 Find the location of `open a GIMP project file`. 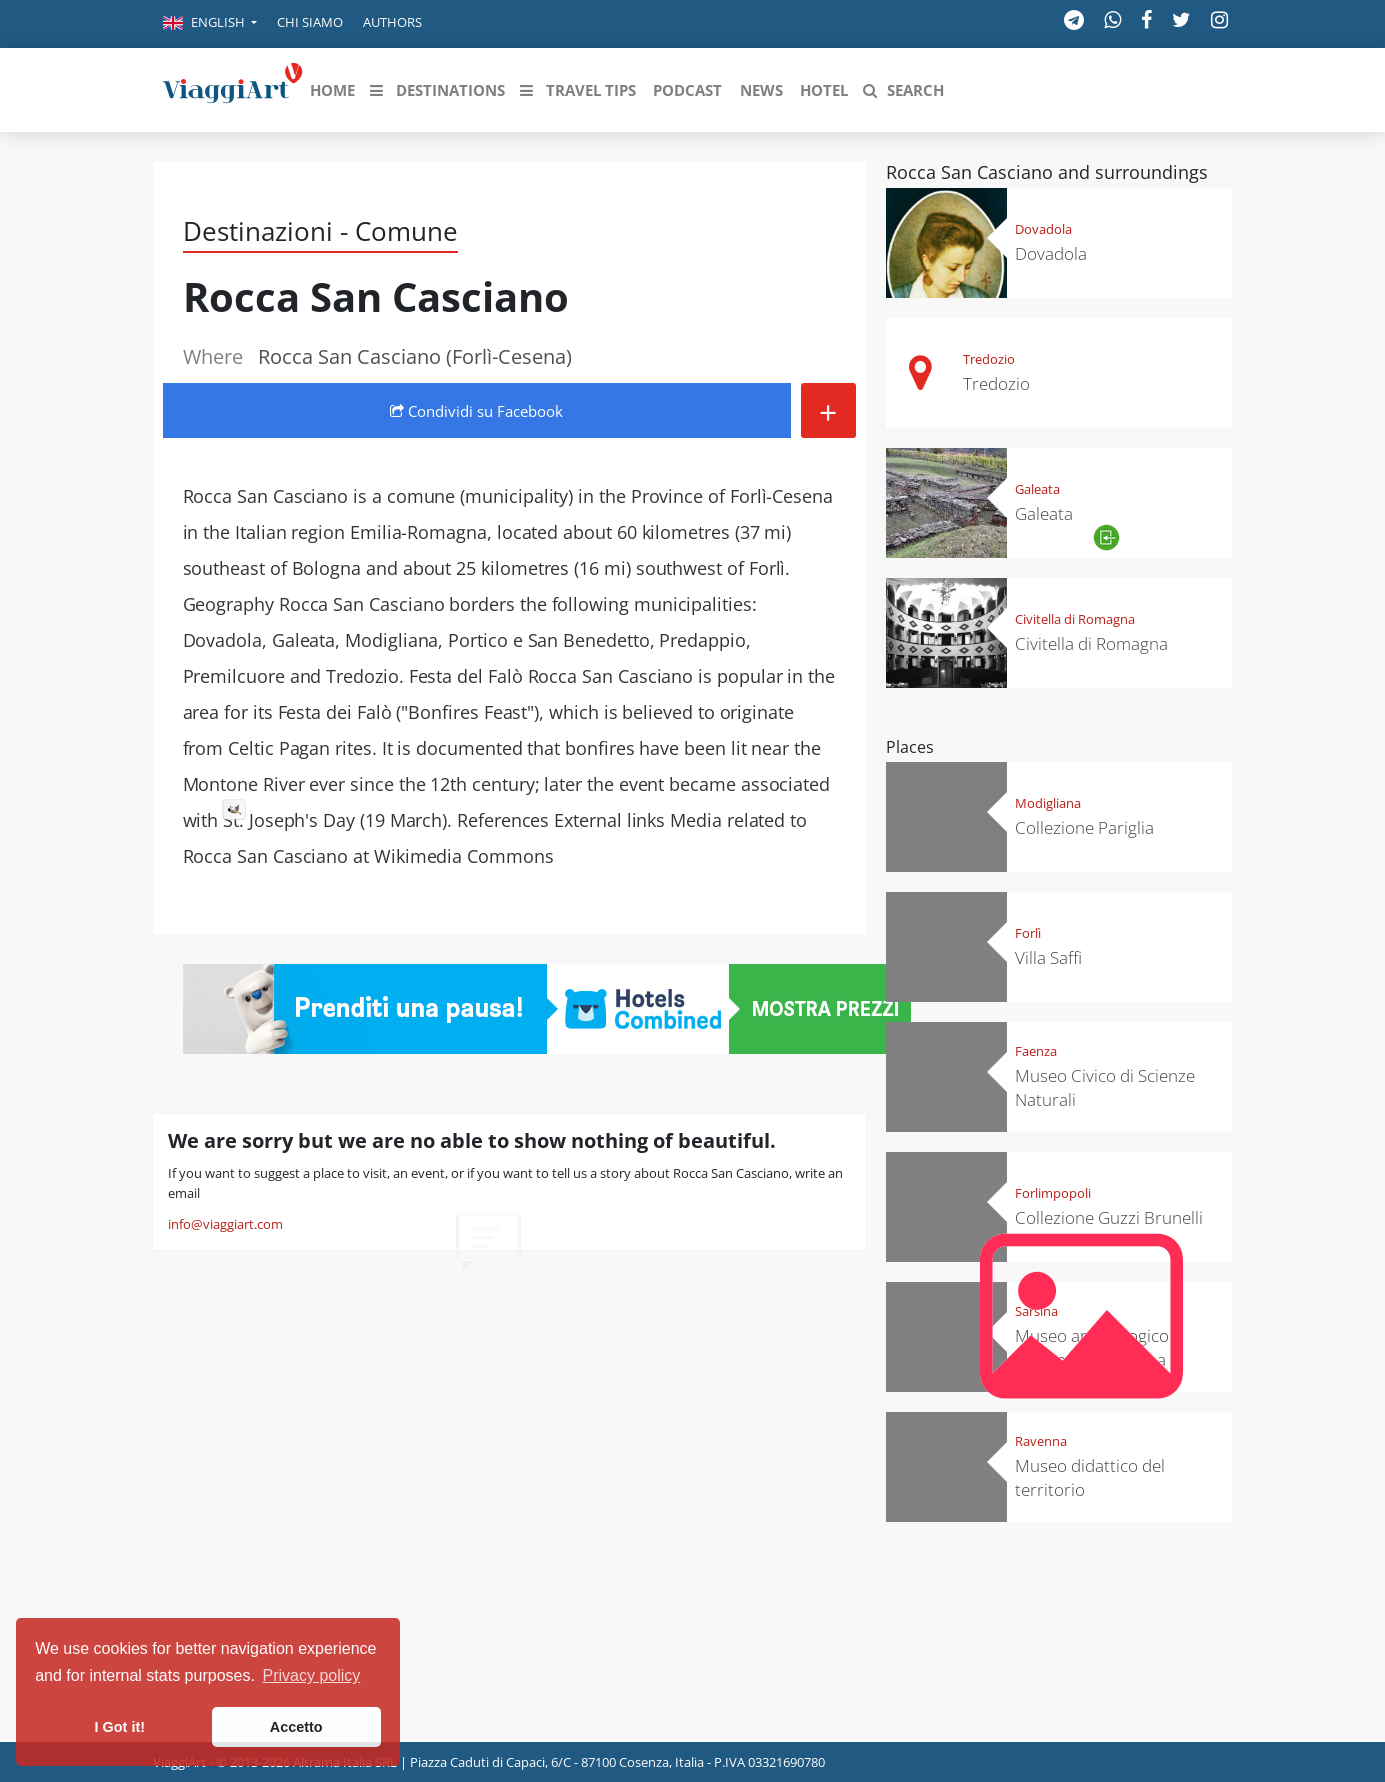

open a GIMP project file is located at coordinates (234, 809).